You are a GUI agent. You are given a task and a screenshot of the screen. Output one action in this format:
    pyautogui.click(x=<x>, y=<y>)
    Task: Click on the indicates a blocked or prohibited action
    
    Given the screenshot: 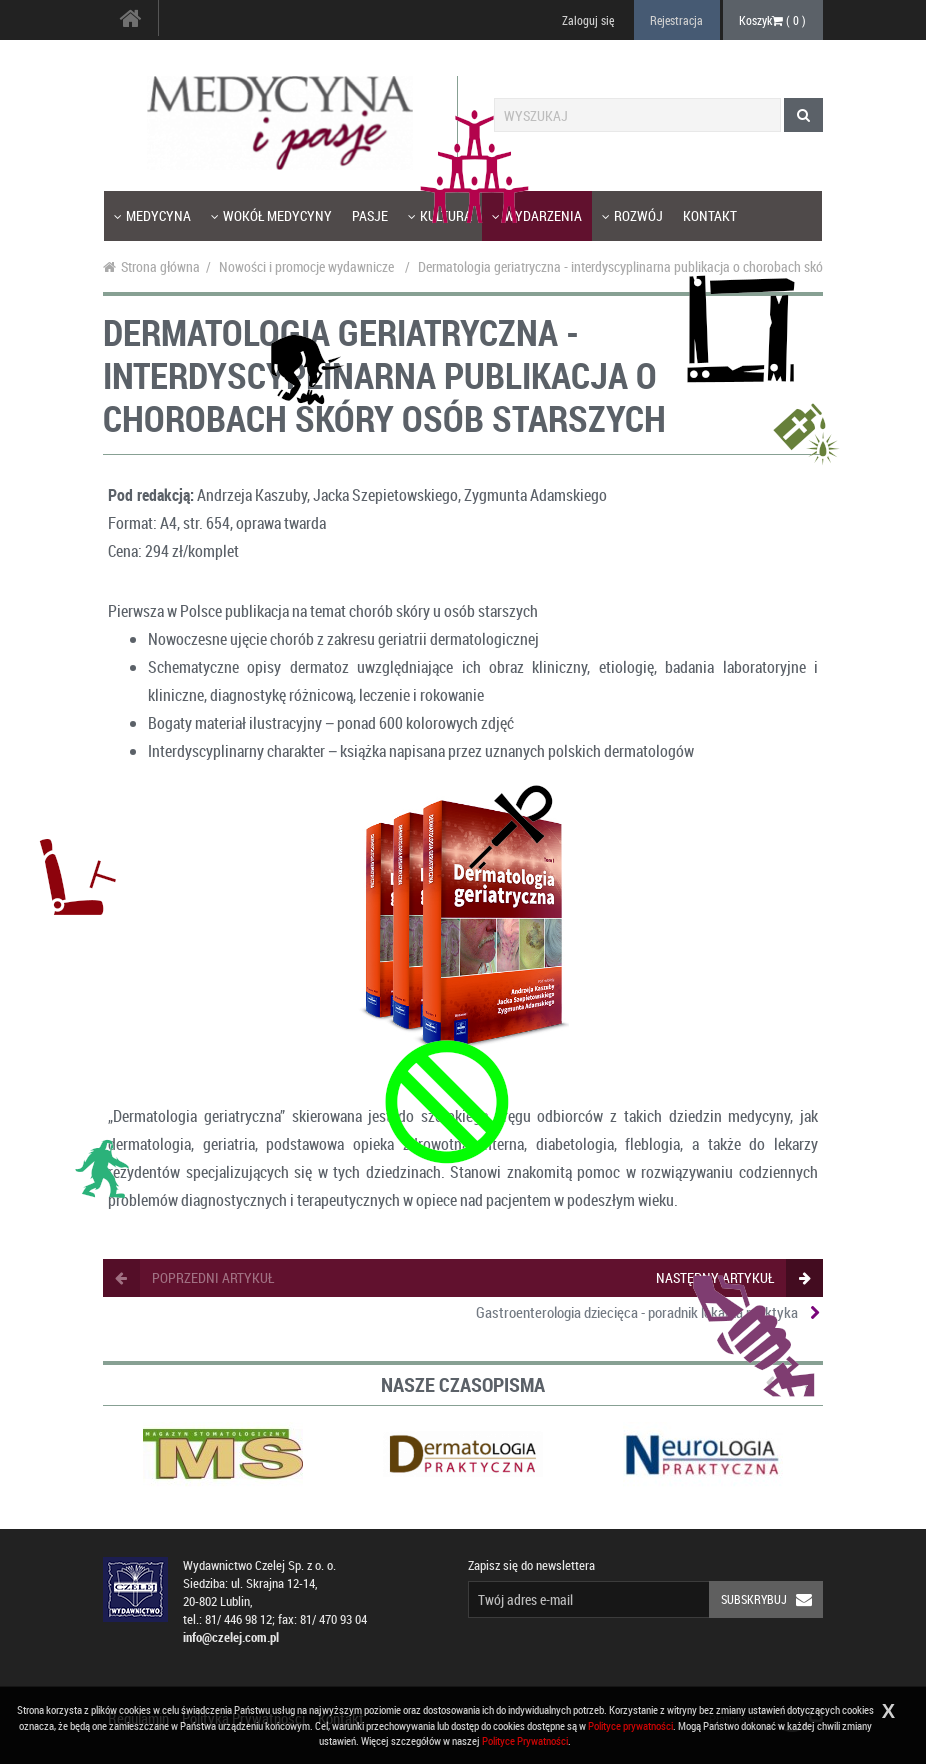 What is the action you would take?
    pyautogui.click(x=447, y=1101)
    